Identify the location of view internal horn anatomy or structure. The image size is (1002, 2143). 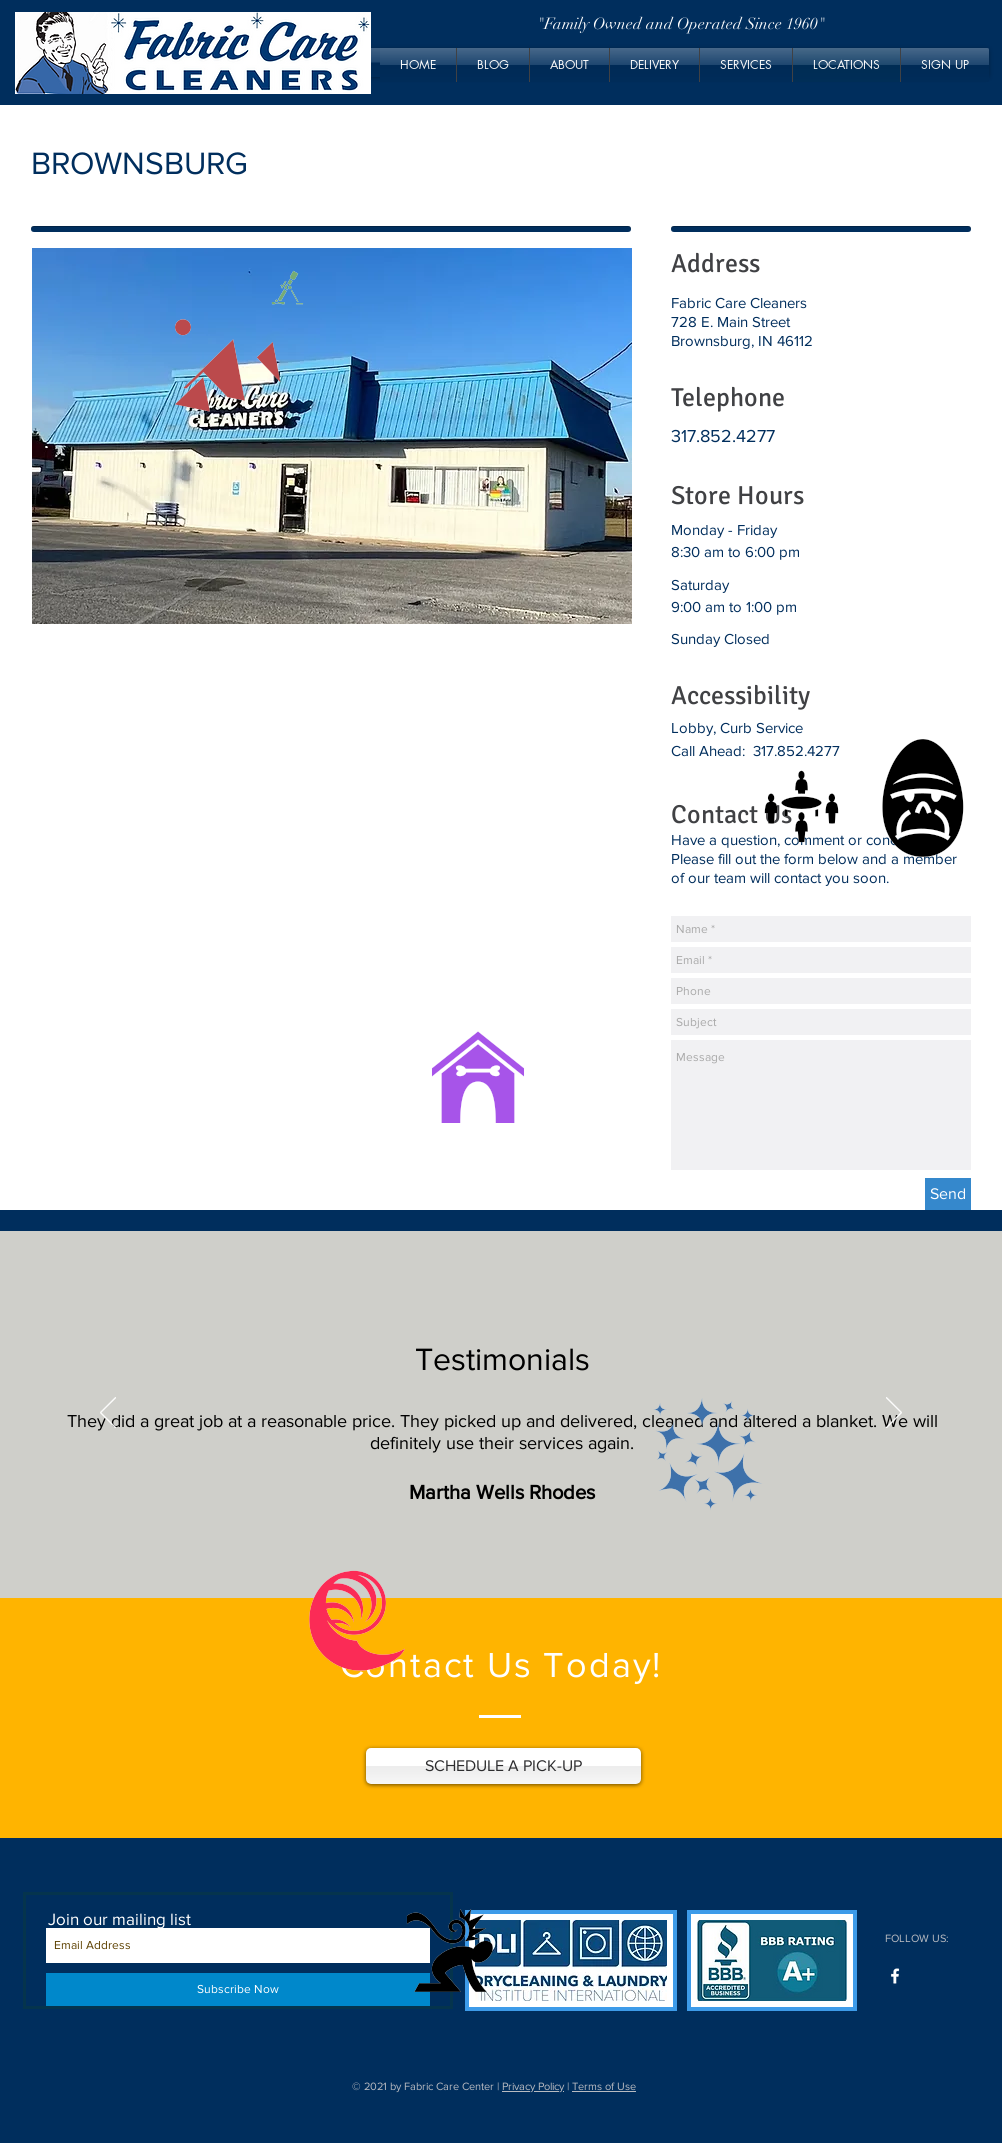
(356, 1621).